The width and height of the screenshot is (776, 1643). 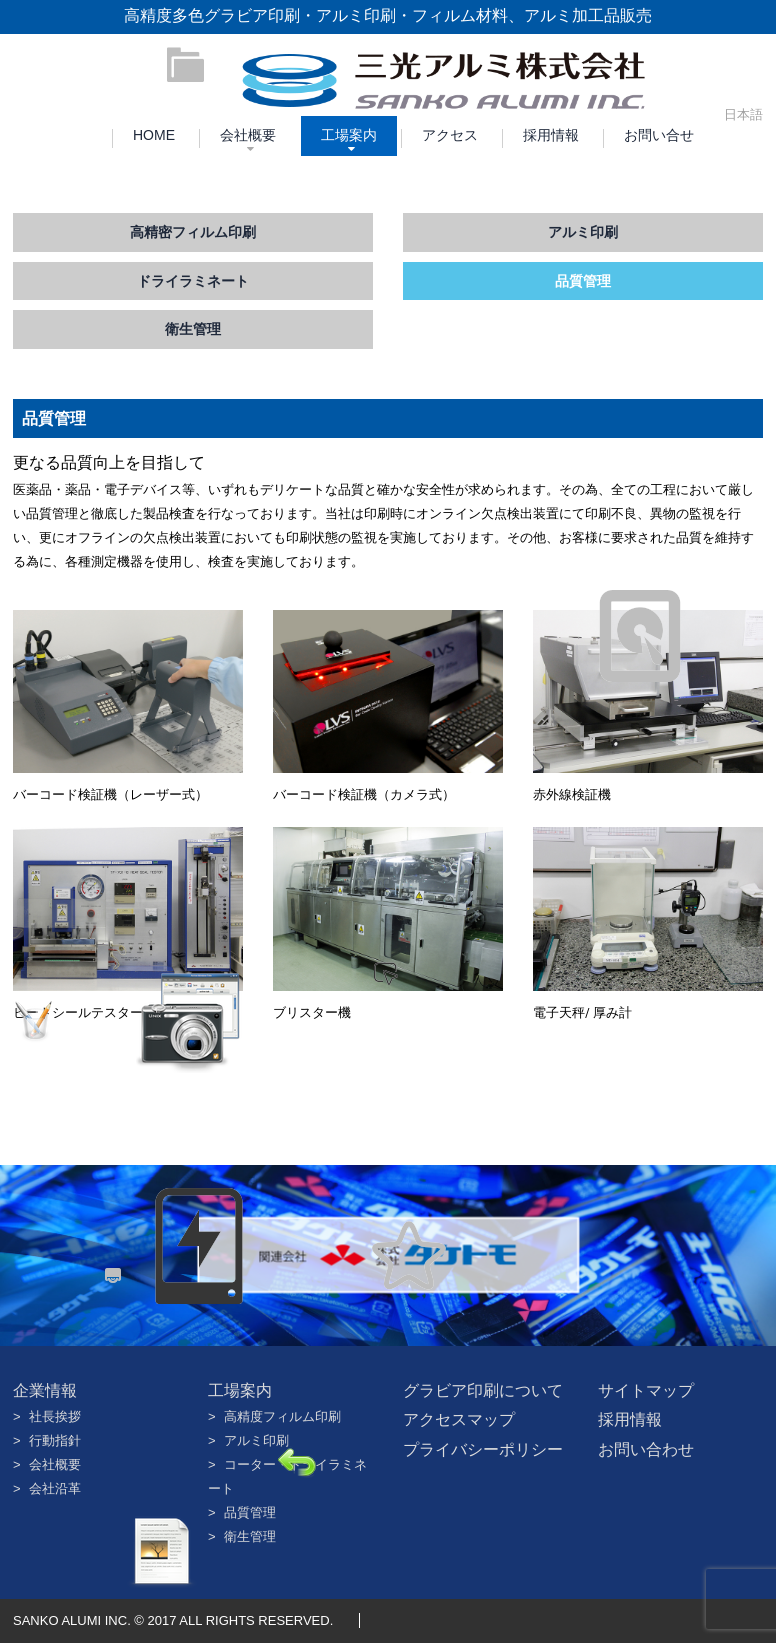 I want to click on take a screenshot or screen capture, so click(x=190, y=1019).